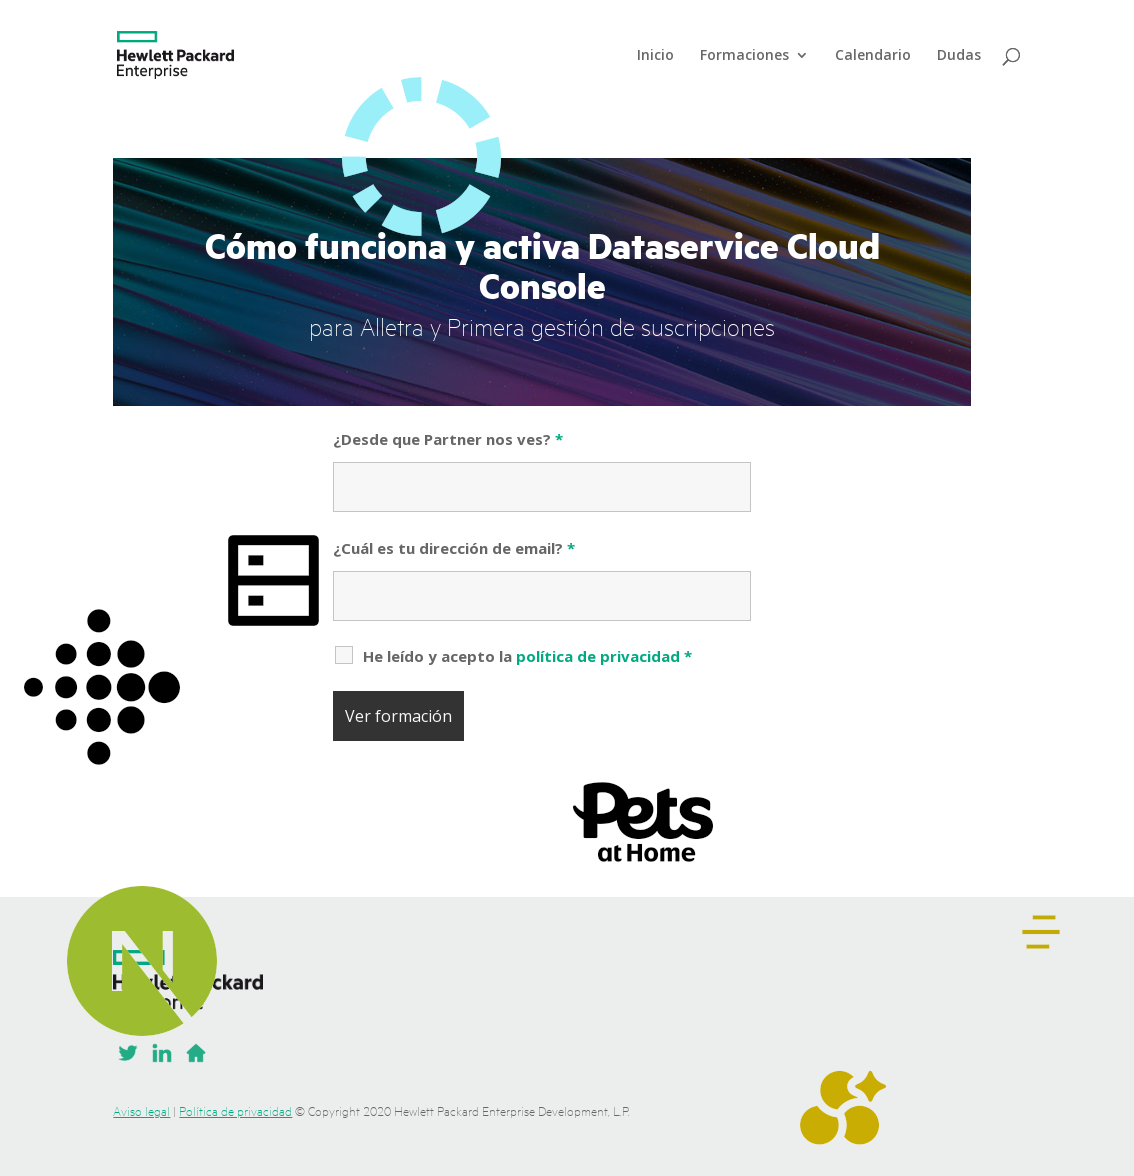 The width and height of the screenshot is (1134, 1176). Describe the element at coordinates (273, 580) in the screenshot. I see `access server settings` at that location.